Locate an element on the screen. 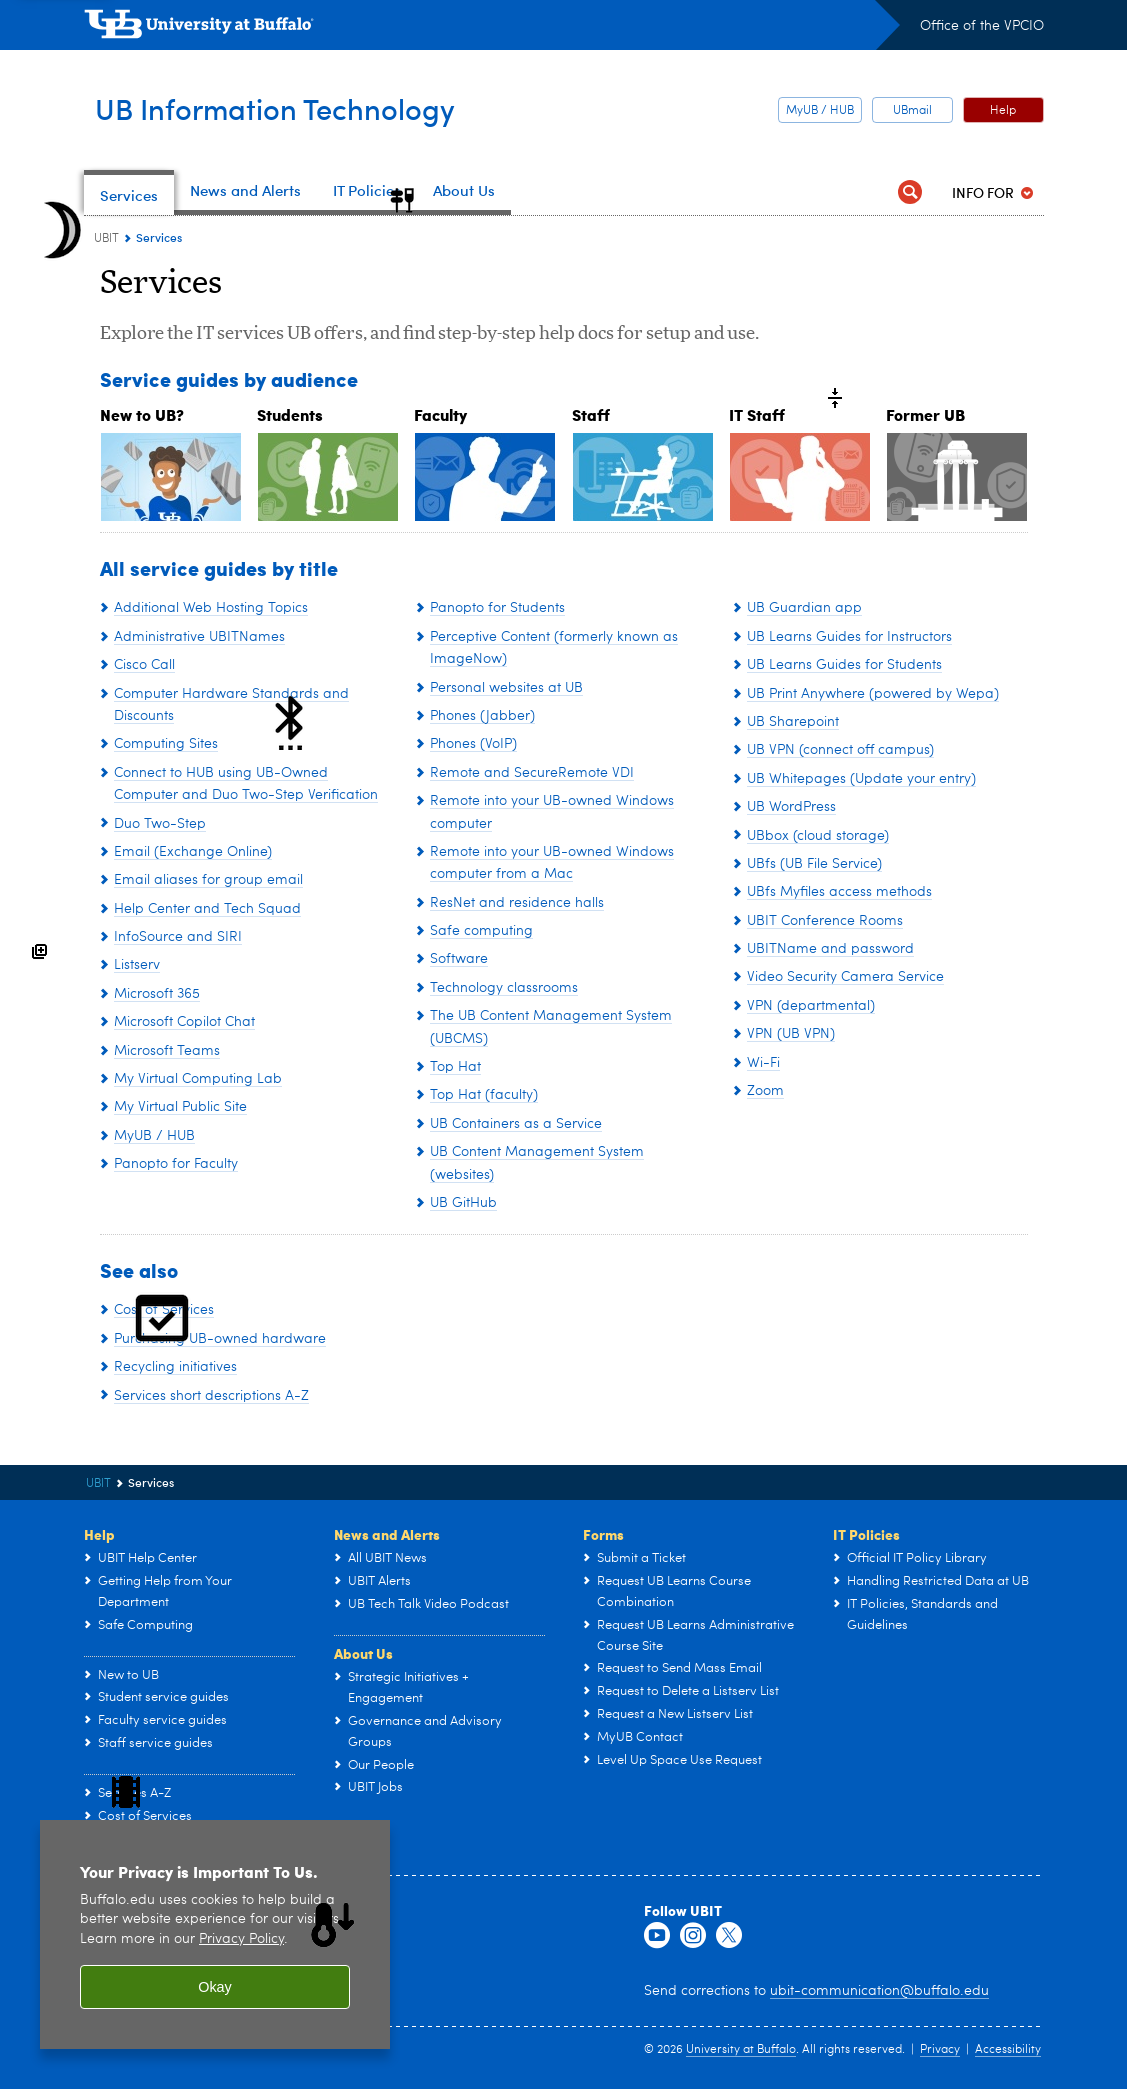 This screenshot has width=1127, height=2089. indicates temperature is decreasing is located at coordinates (332, 1925).